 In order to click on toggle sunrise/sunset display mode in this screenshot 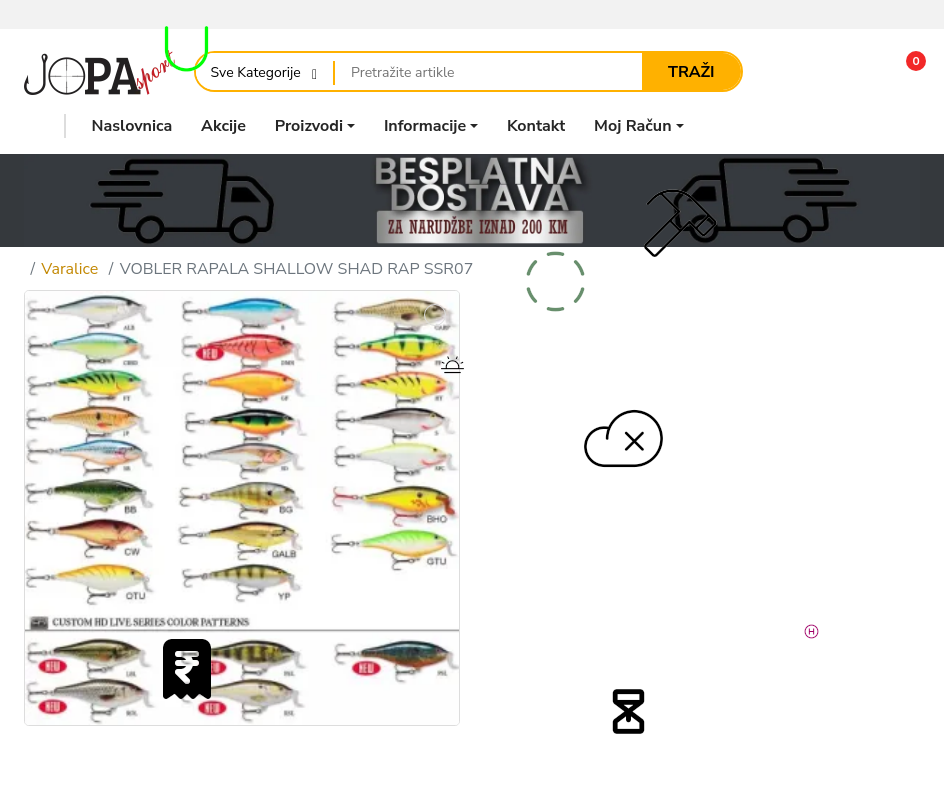, I will do `click(452, 365)`.